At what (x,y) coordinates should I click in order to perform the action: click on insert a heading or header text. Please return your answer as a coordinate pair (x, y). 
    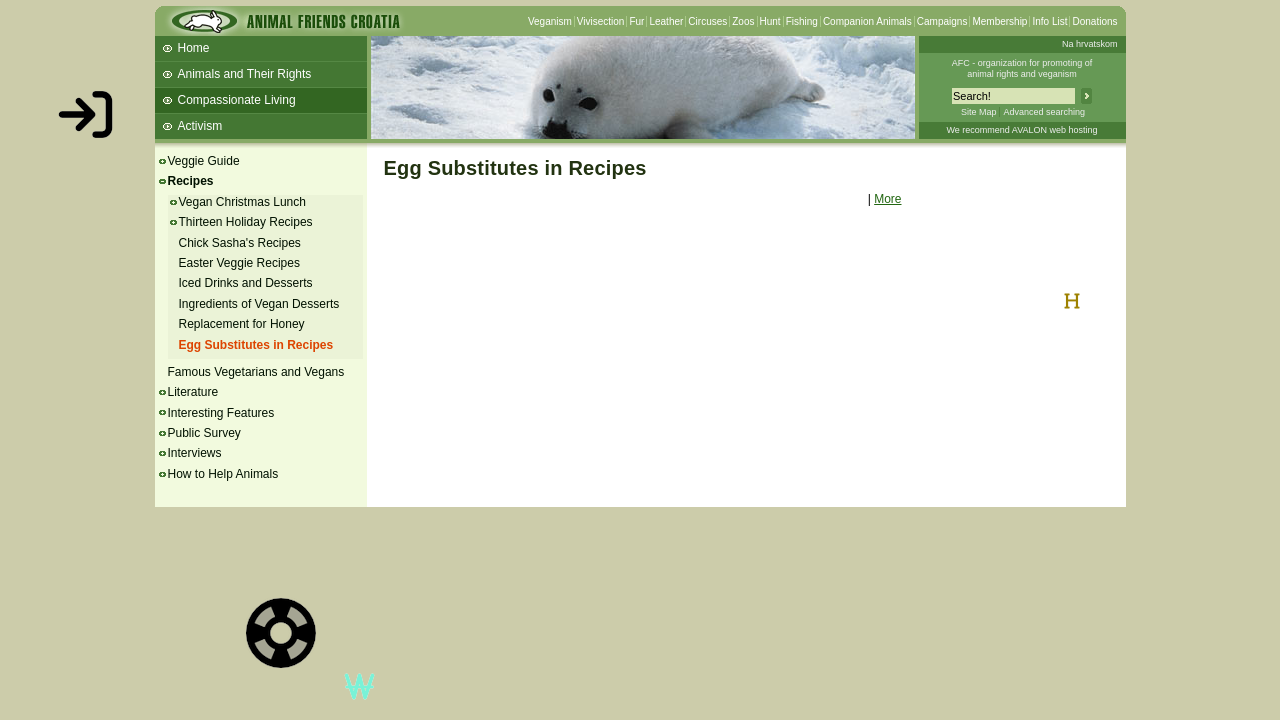
    Looking at the image, I should click on (1072, 301).